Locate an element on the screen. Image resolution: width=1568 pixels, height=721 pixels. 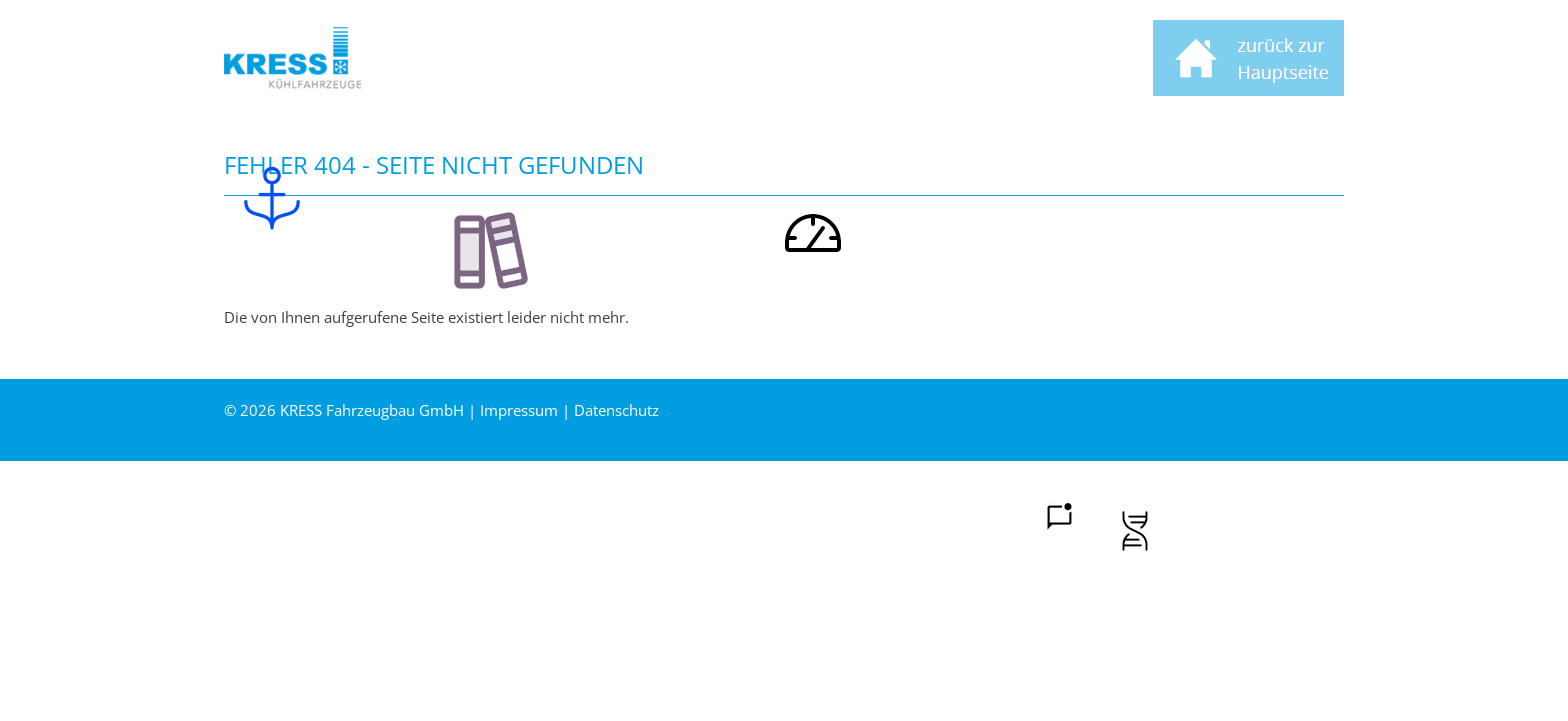
access genetics or DNA-related features is located at coordinates (1135, 531).